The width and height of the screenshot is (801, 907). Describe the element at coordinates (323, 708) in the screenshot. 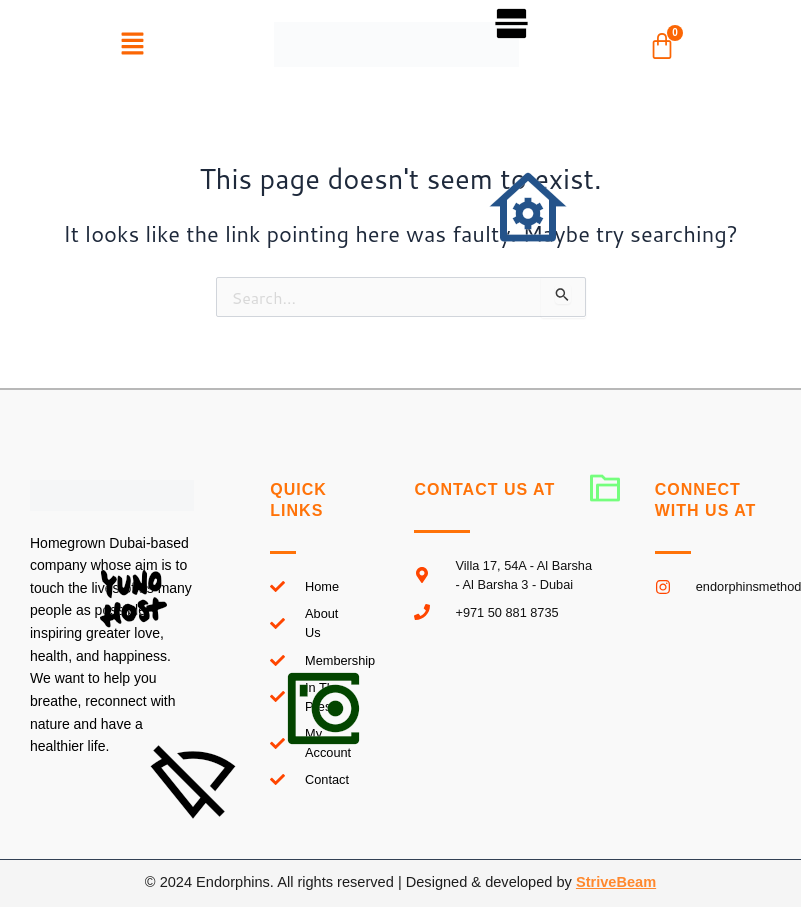

I see `access photo gallery` at that location.